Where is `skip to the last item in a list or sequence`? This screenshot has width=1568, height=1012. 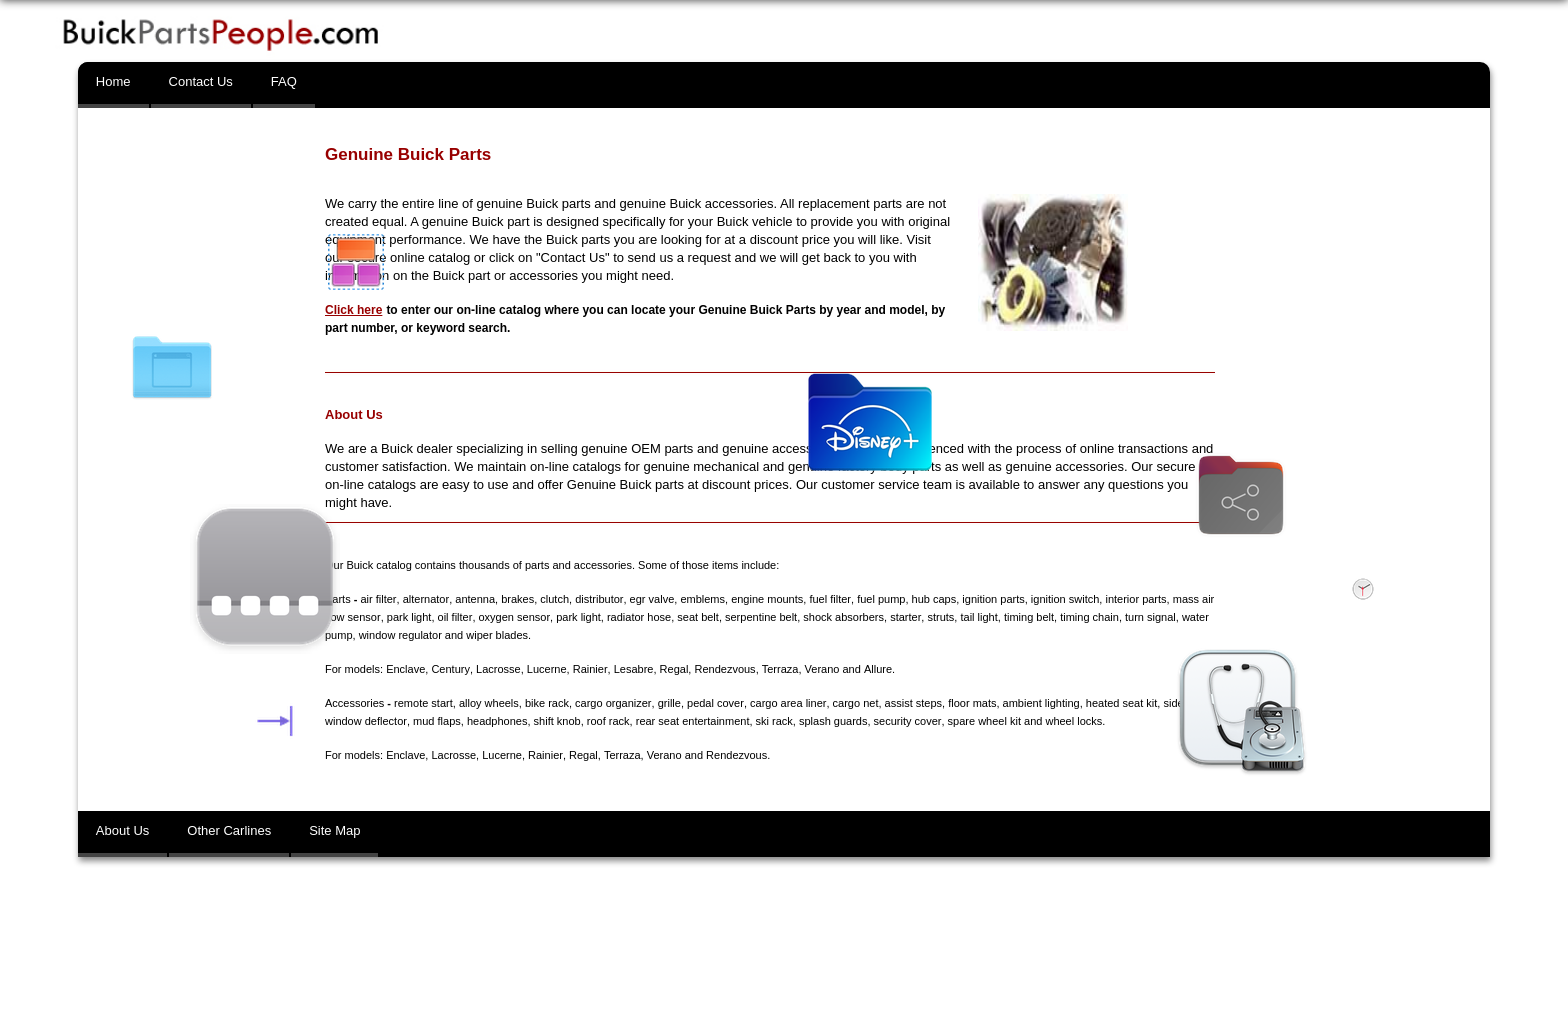
skip to the last item in a list or sequence is located at coordinates (275, 721).